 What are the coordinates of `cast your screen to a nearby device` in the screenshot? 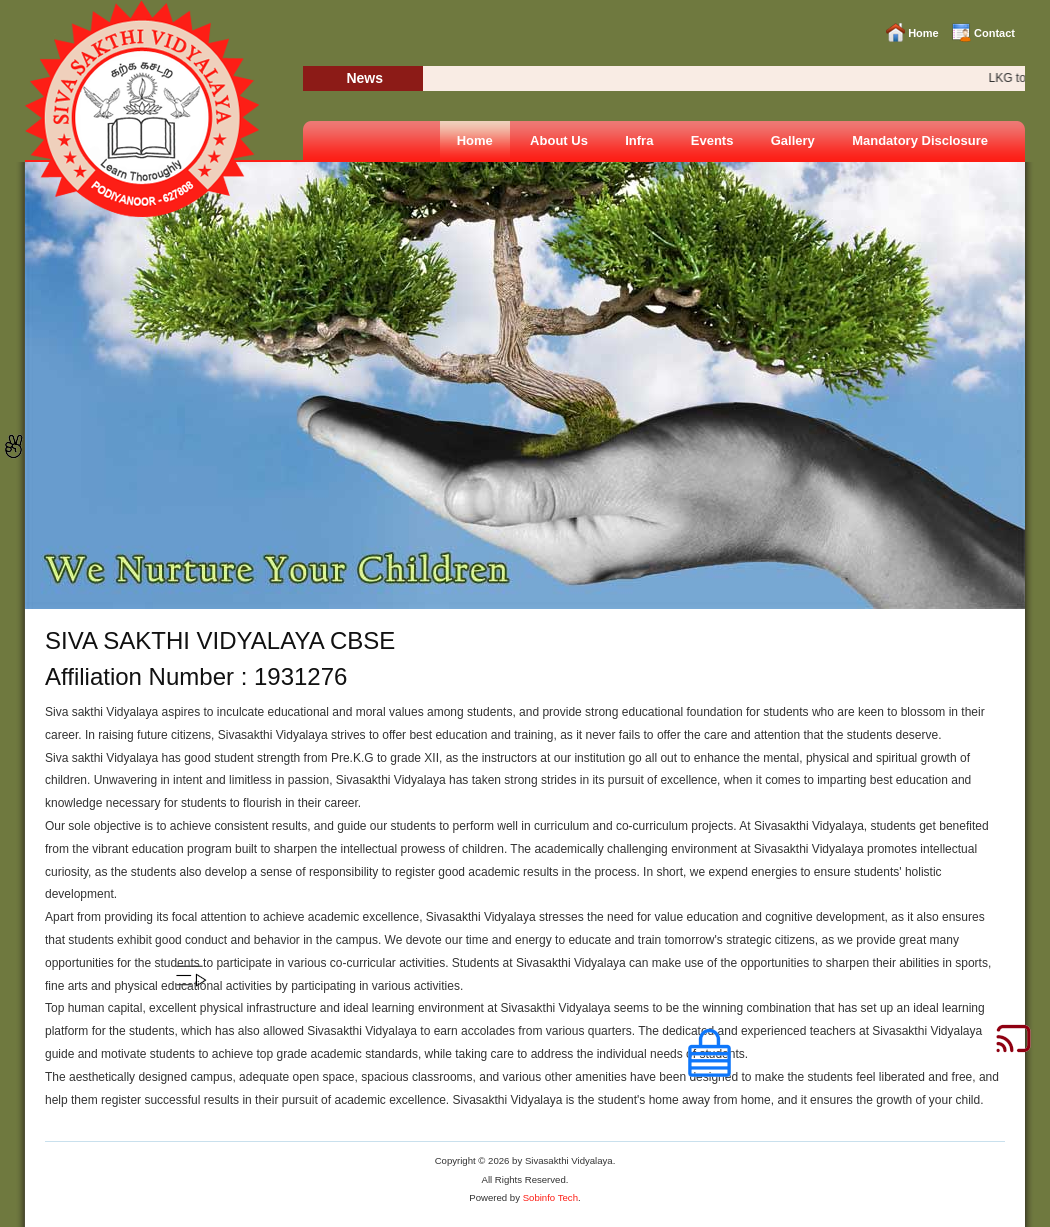 It's located at (1013, 1038).